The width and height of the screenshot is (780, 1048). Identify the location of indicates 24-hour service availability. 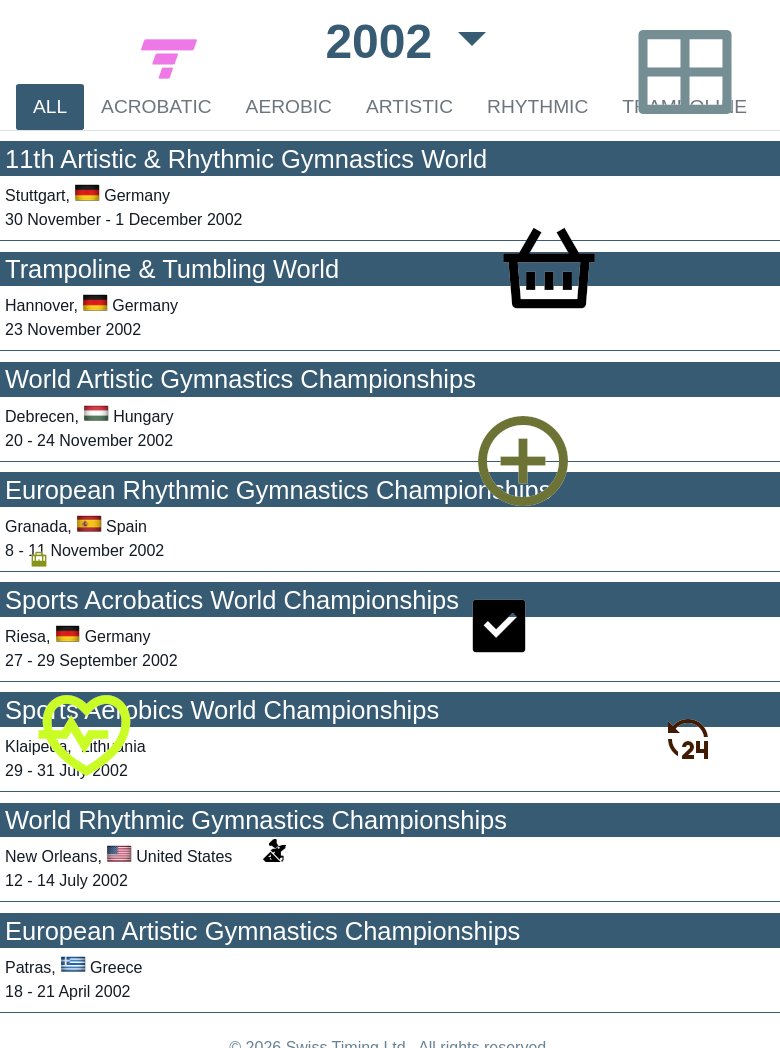
(688, 739).